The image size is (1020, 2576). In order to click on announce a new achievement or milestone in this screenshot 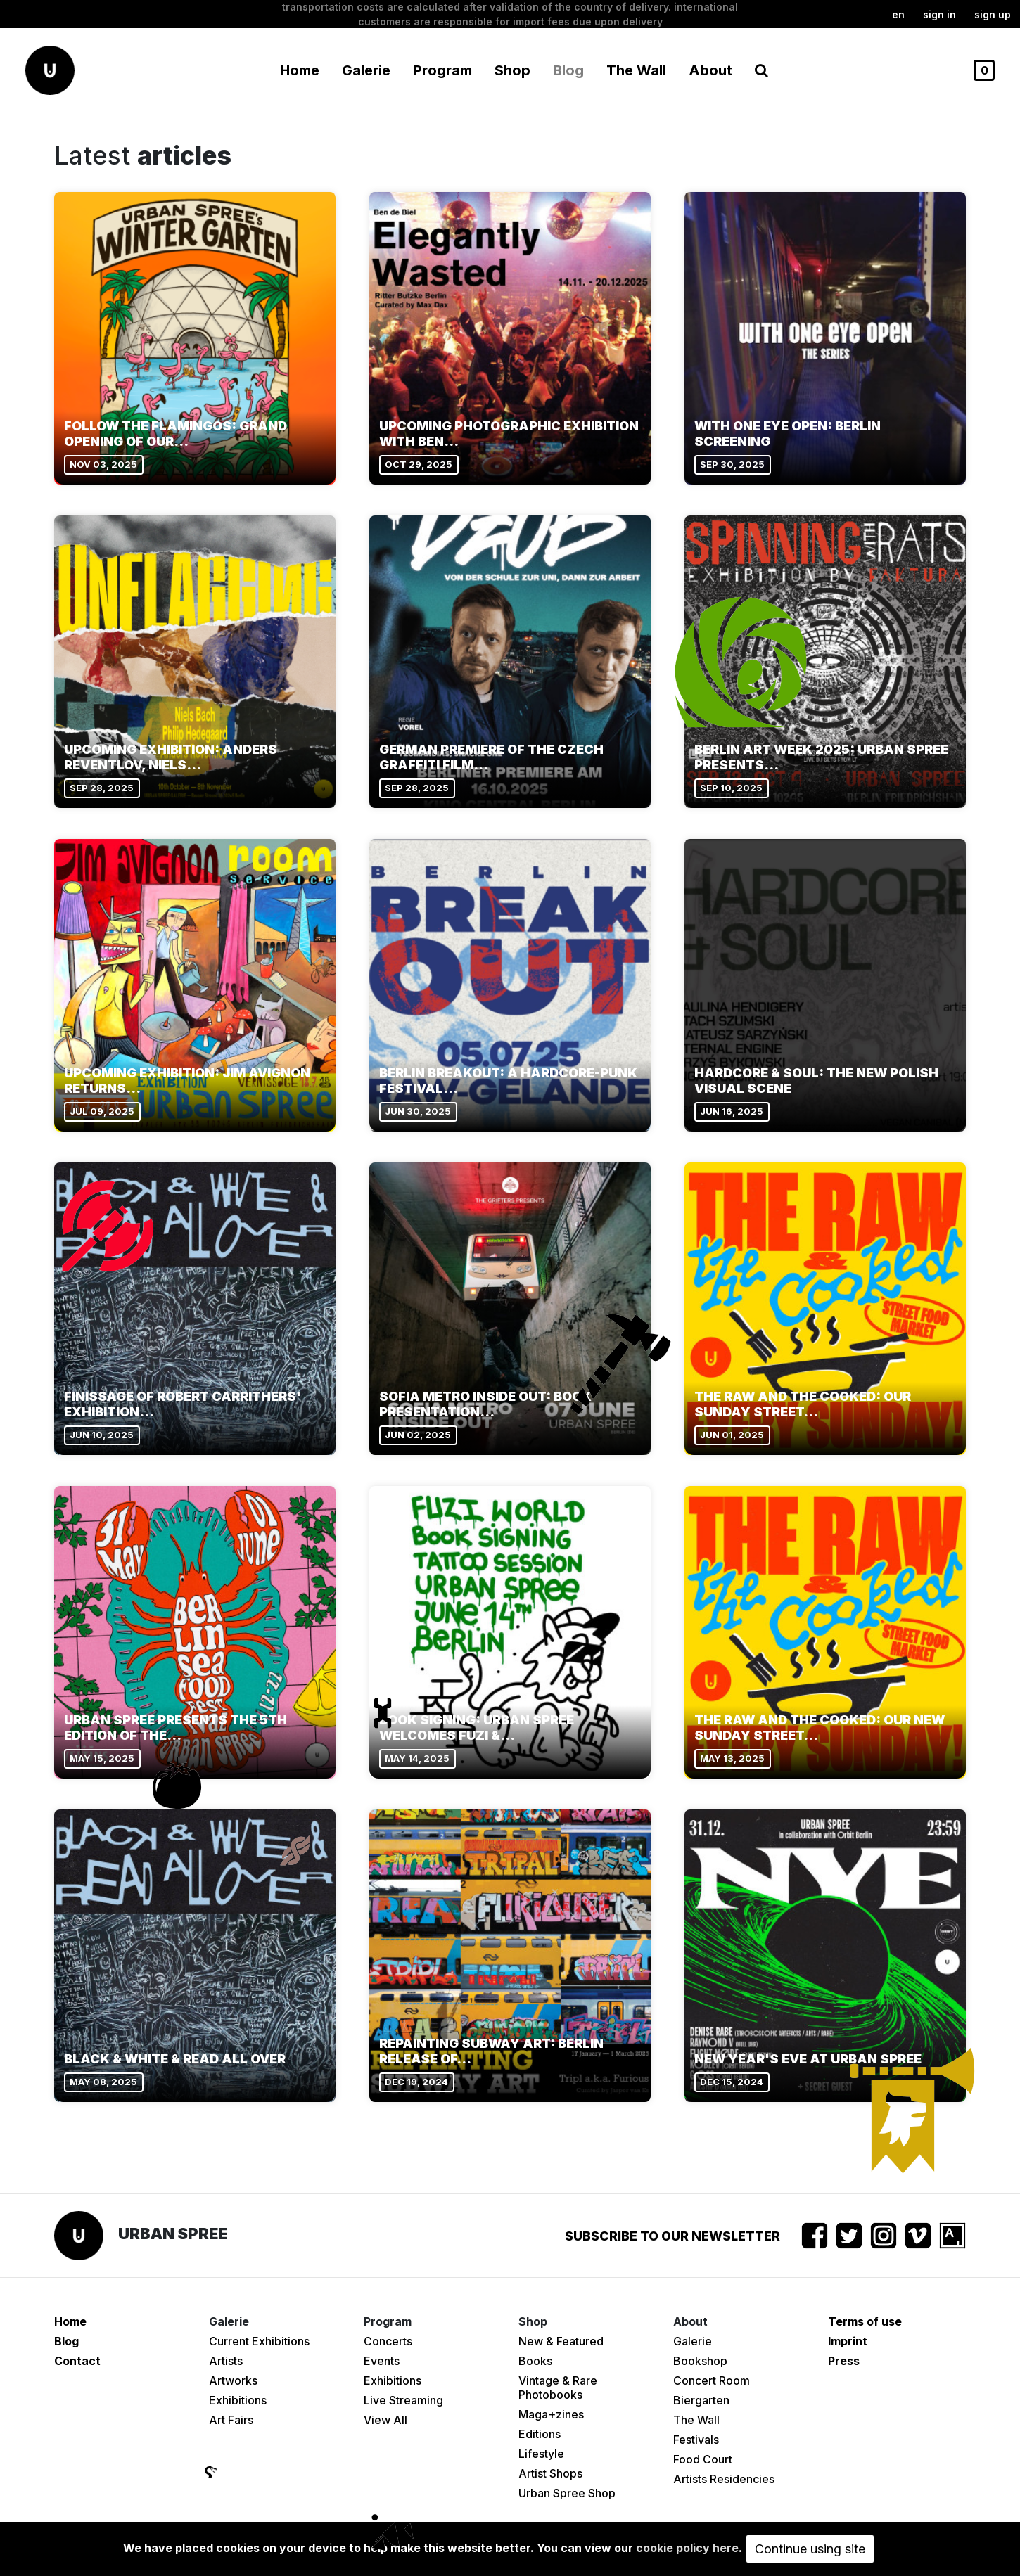, I will do `click(912, 2110)`.